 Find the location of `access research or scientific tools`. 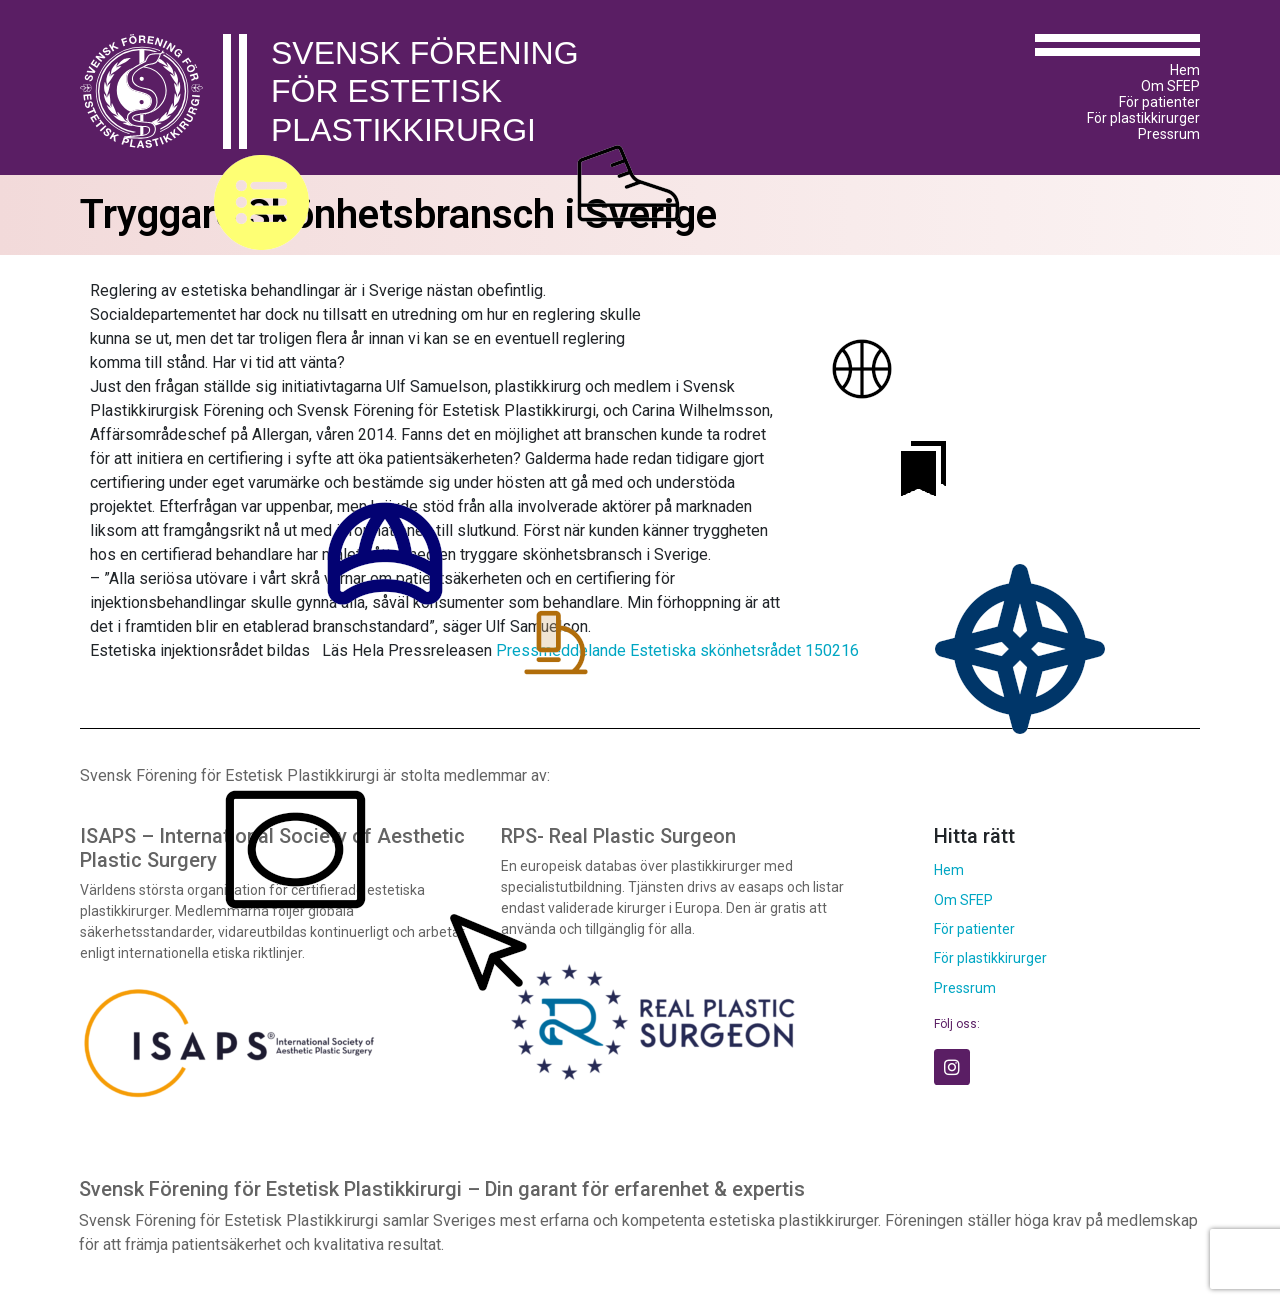

access research or scientific tools is located at coordinates (556, 645).